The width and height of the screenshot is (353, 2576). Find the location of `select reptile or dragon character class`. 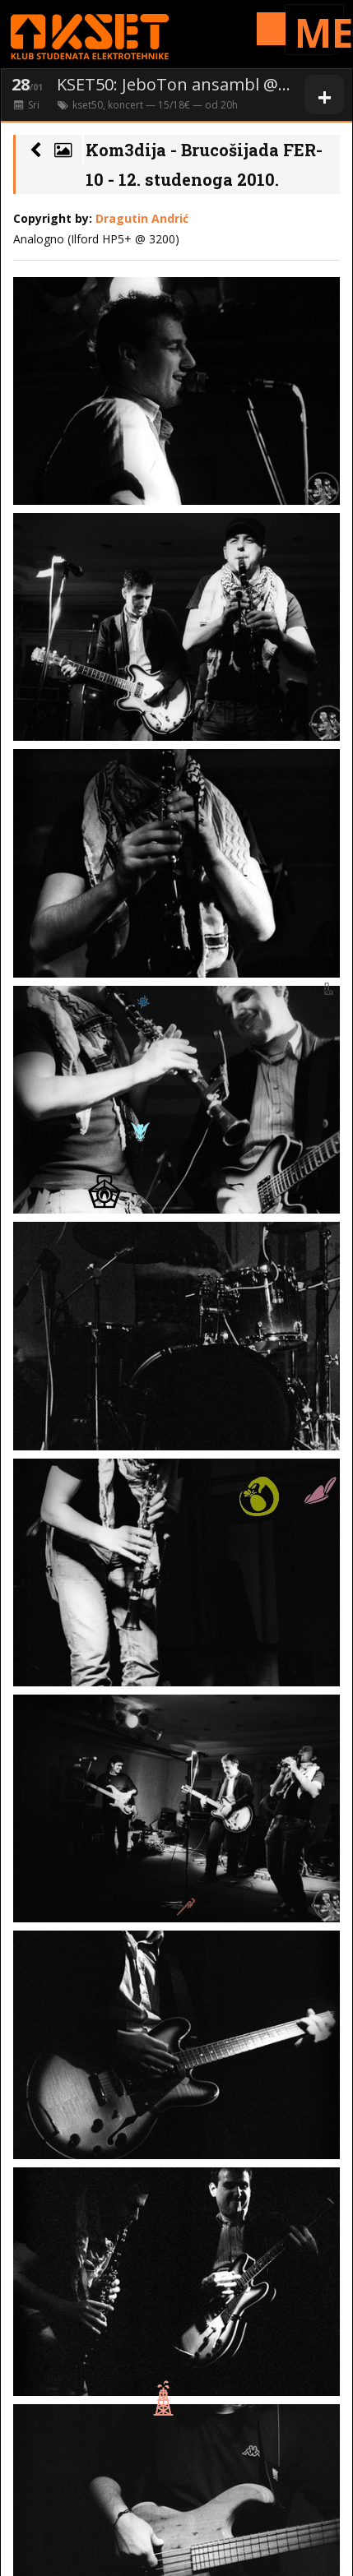

select reptile or dragon character class is located at coordinates (140, 1131).